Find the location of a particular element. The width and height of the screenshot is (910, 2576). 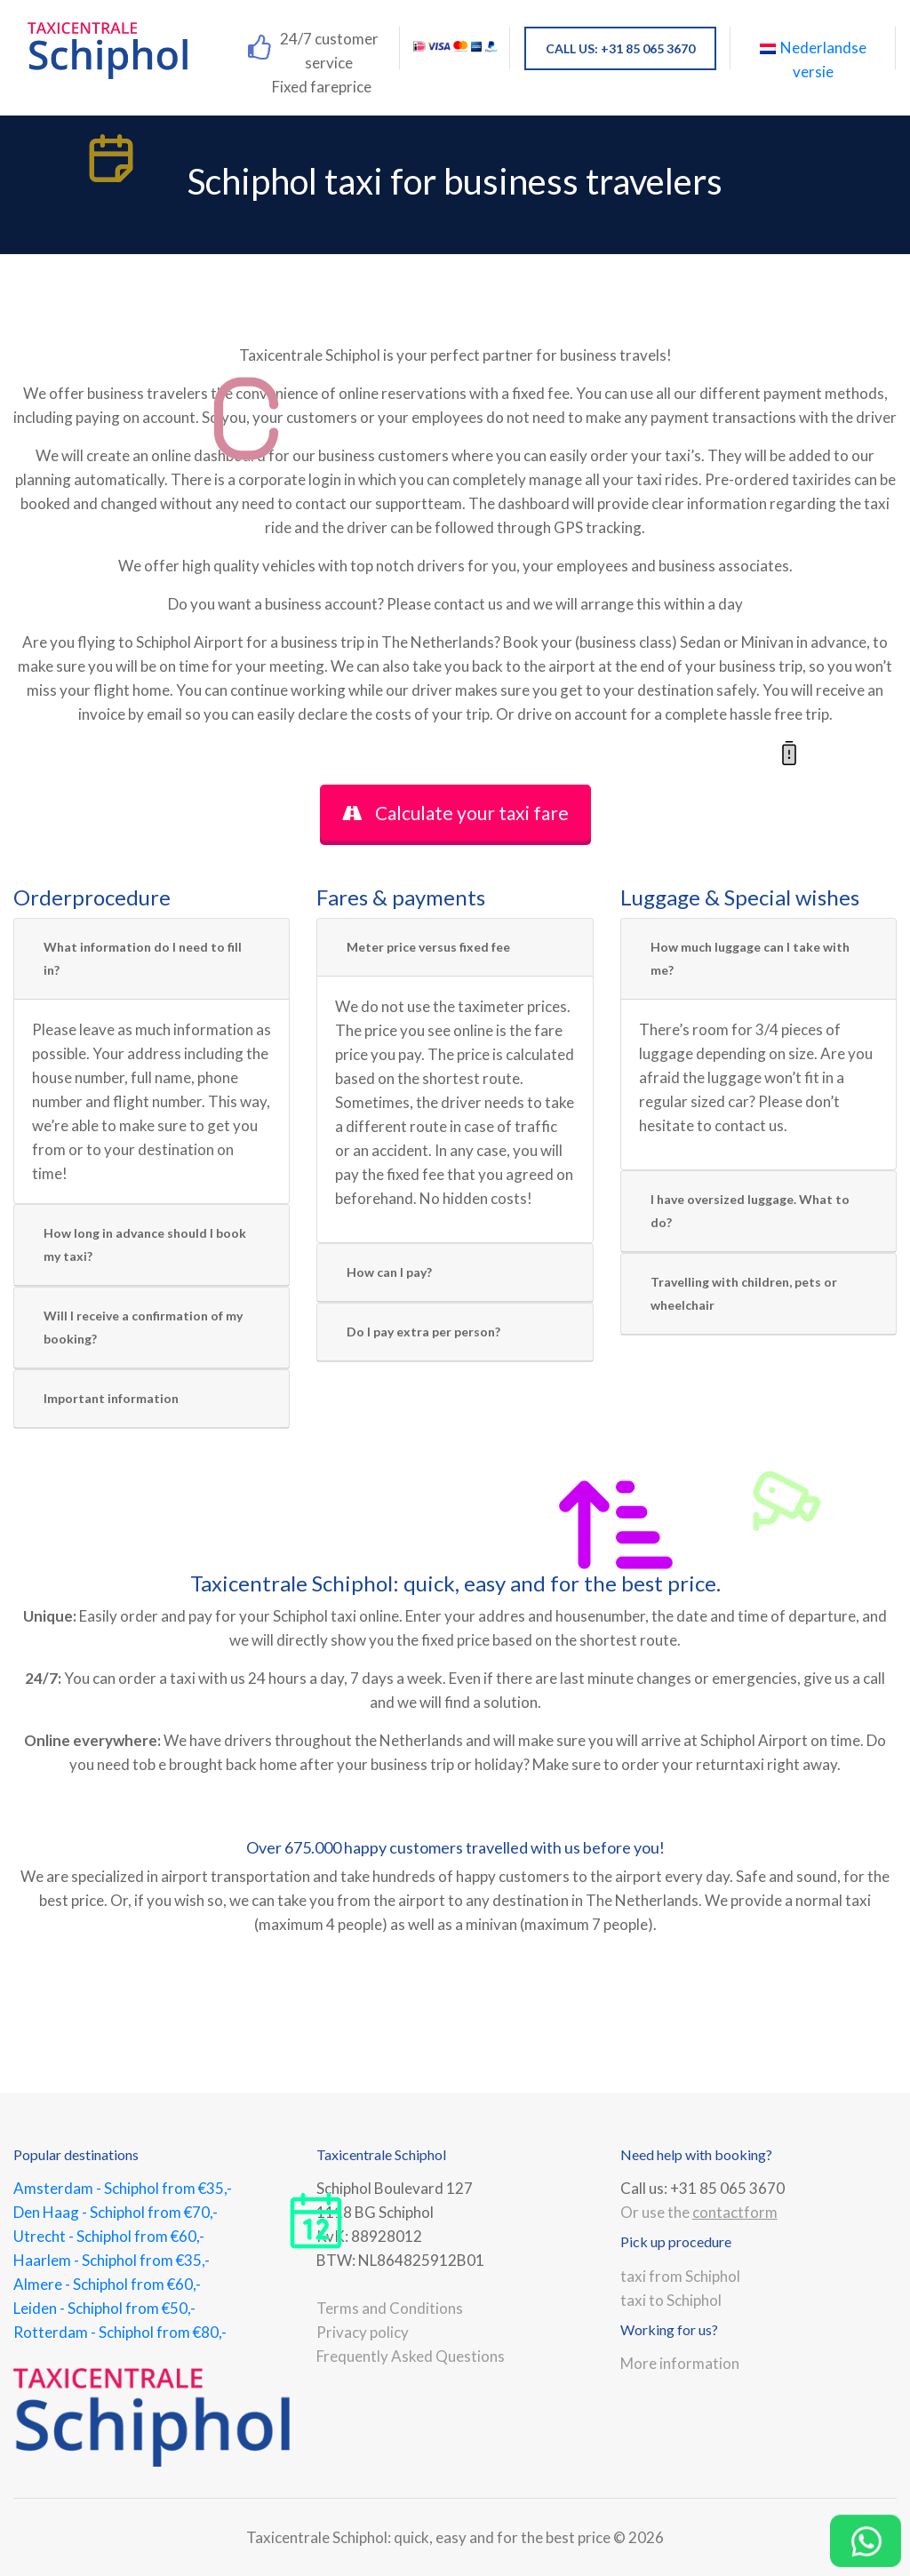

sort items in ascending order is located at coordinates (616, 1525).